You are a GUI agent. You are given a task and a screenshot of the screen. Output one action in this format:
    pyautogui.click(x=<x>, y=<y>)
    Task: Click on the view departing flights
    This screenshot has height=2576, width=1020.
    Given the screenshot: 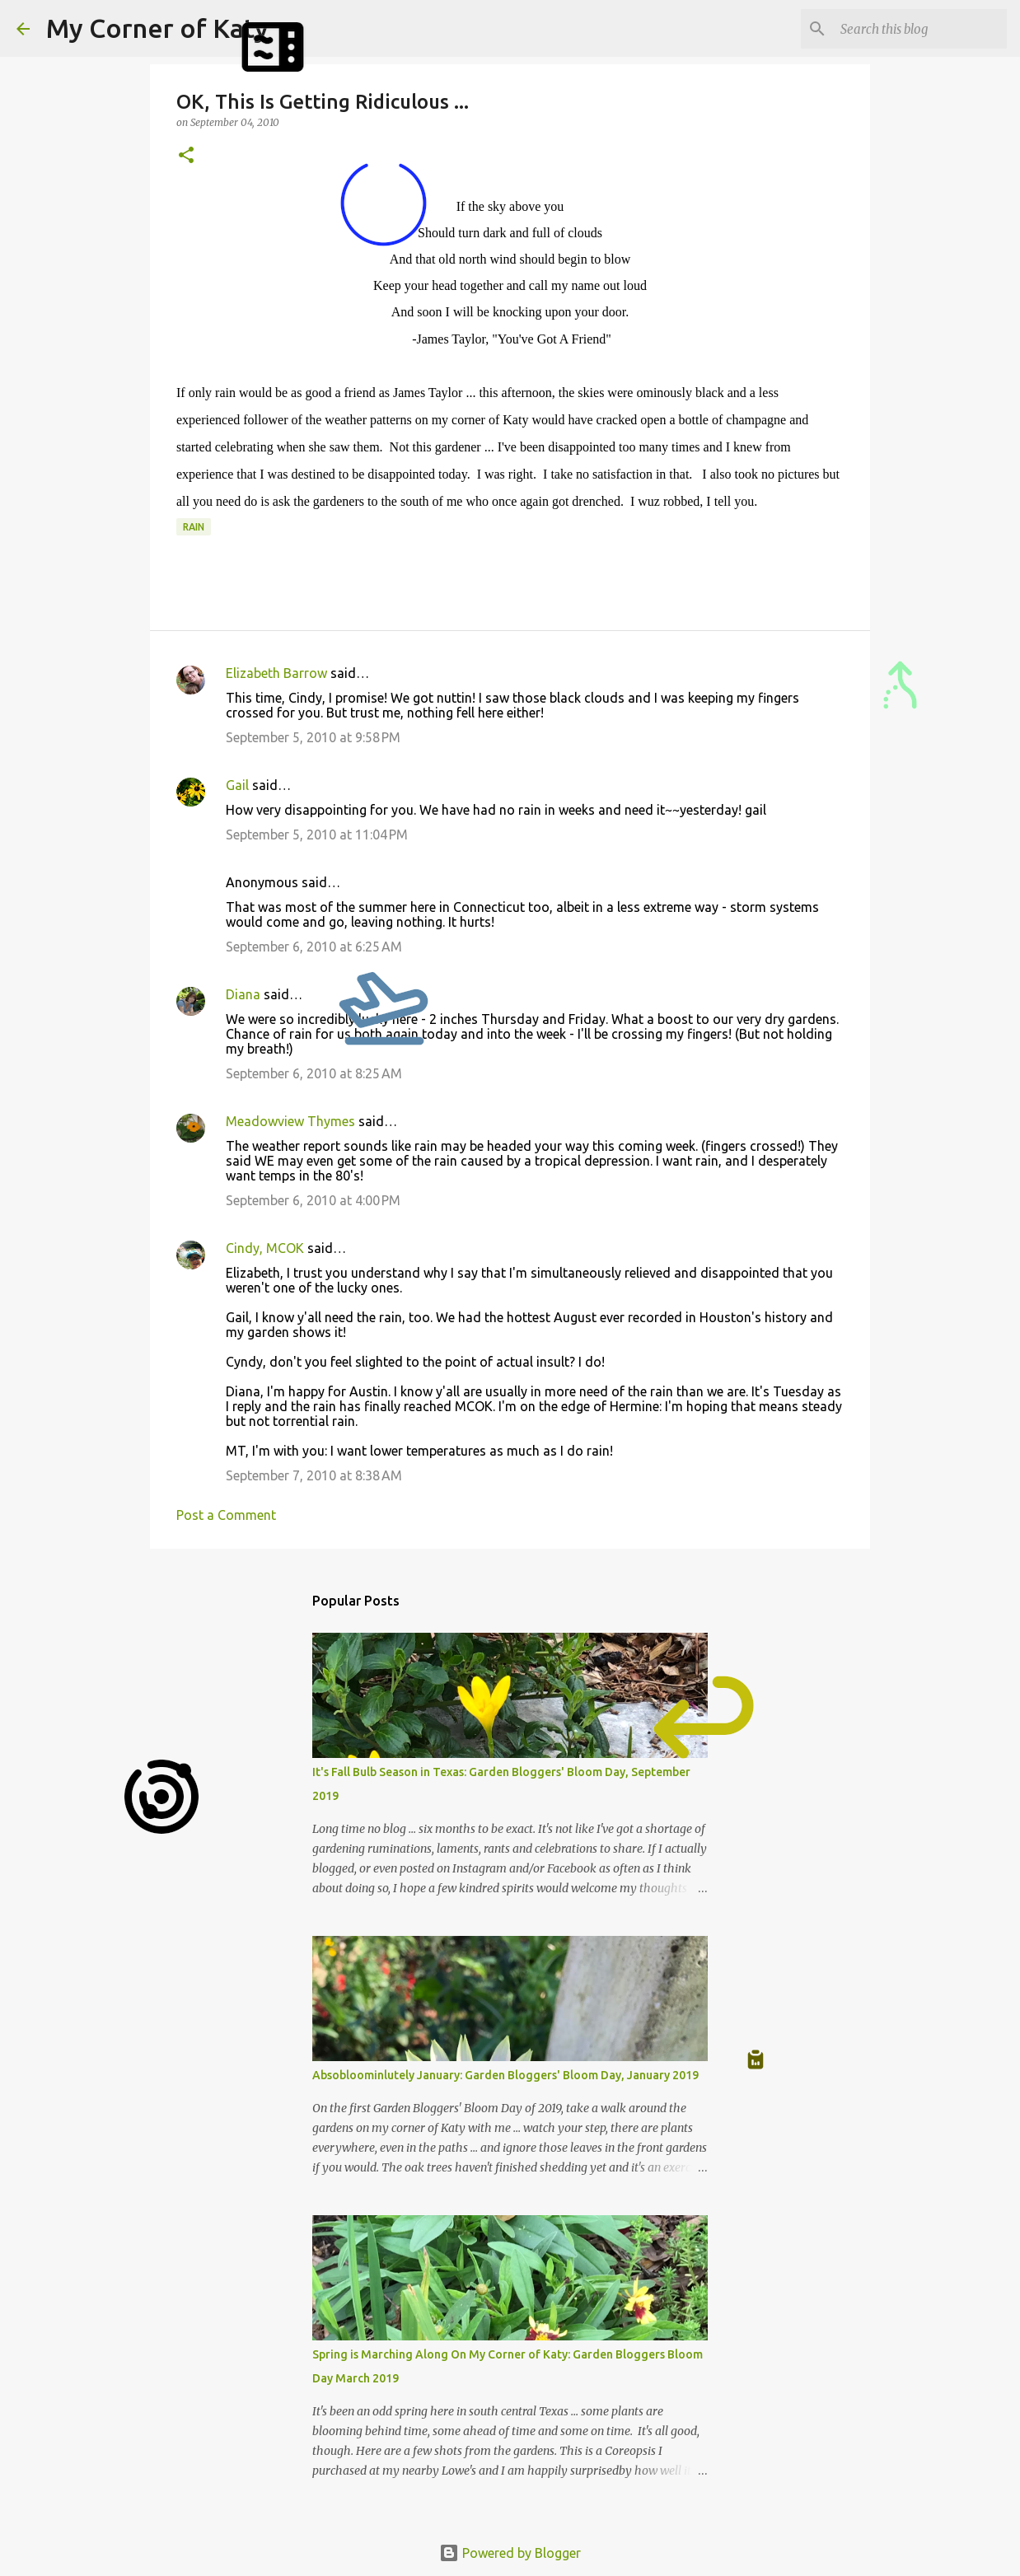 What is the action you would take?
    pyautogui.click(x=384, y=1005)
    